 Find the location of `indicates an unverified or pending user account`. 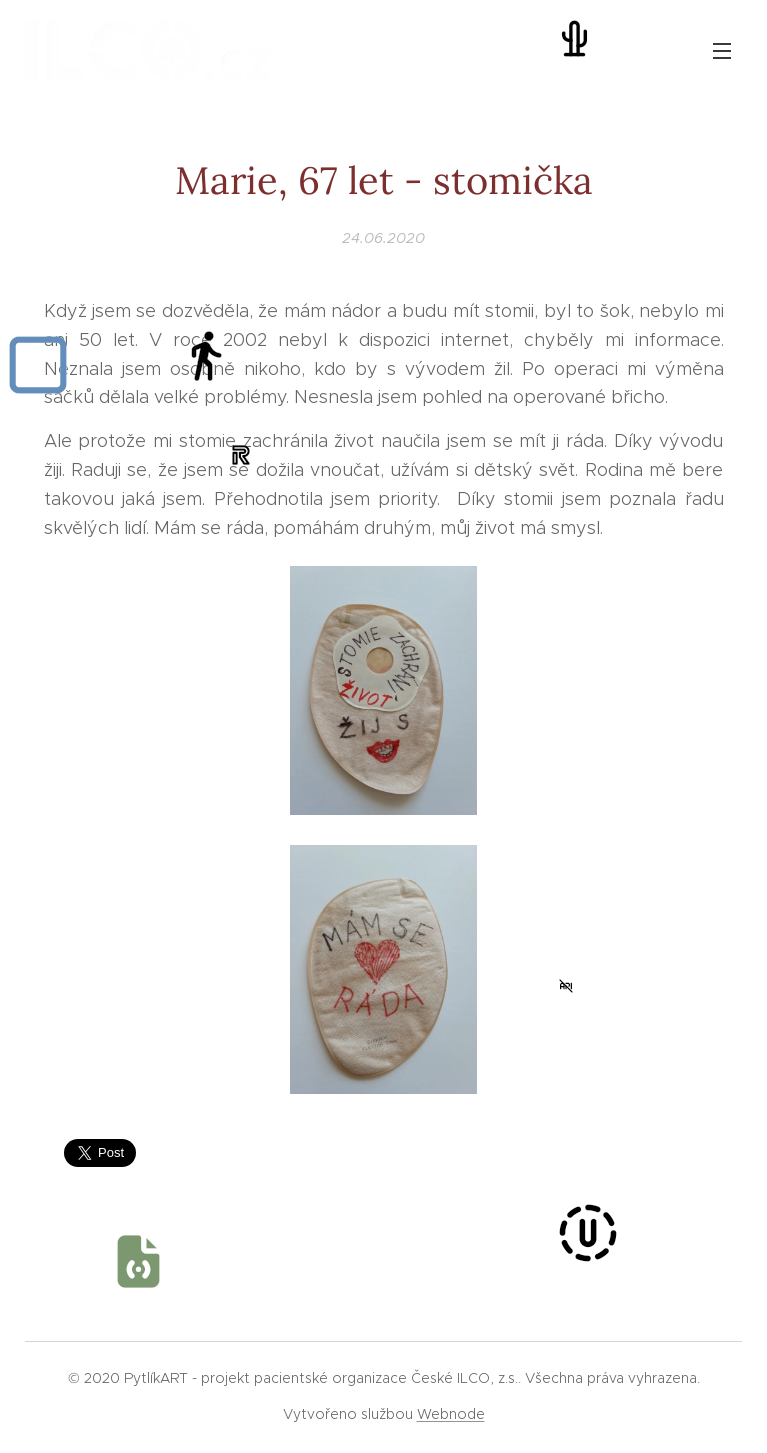

indicates an unverified or pending user account is located at coordinates (588, 1233).